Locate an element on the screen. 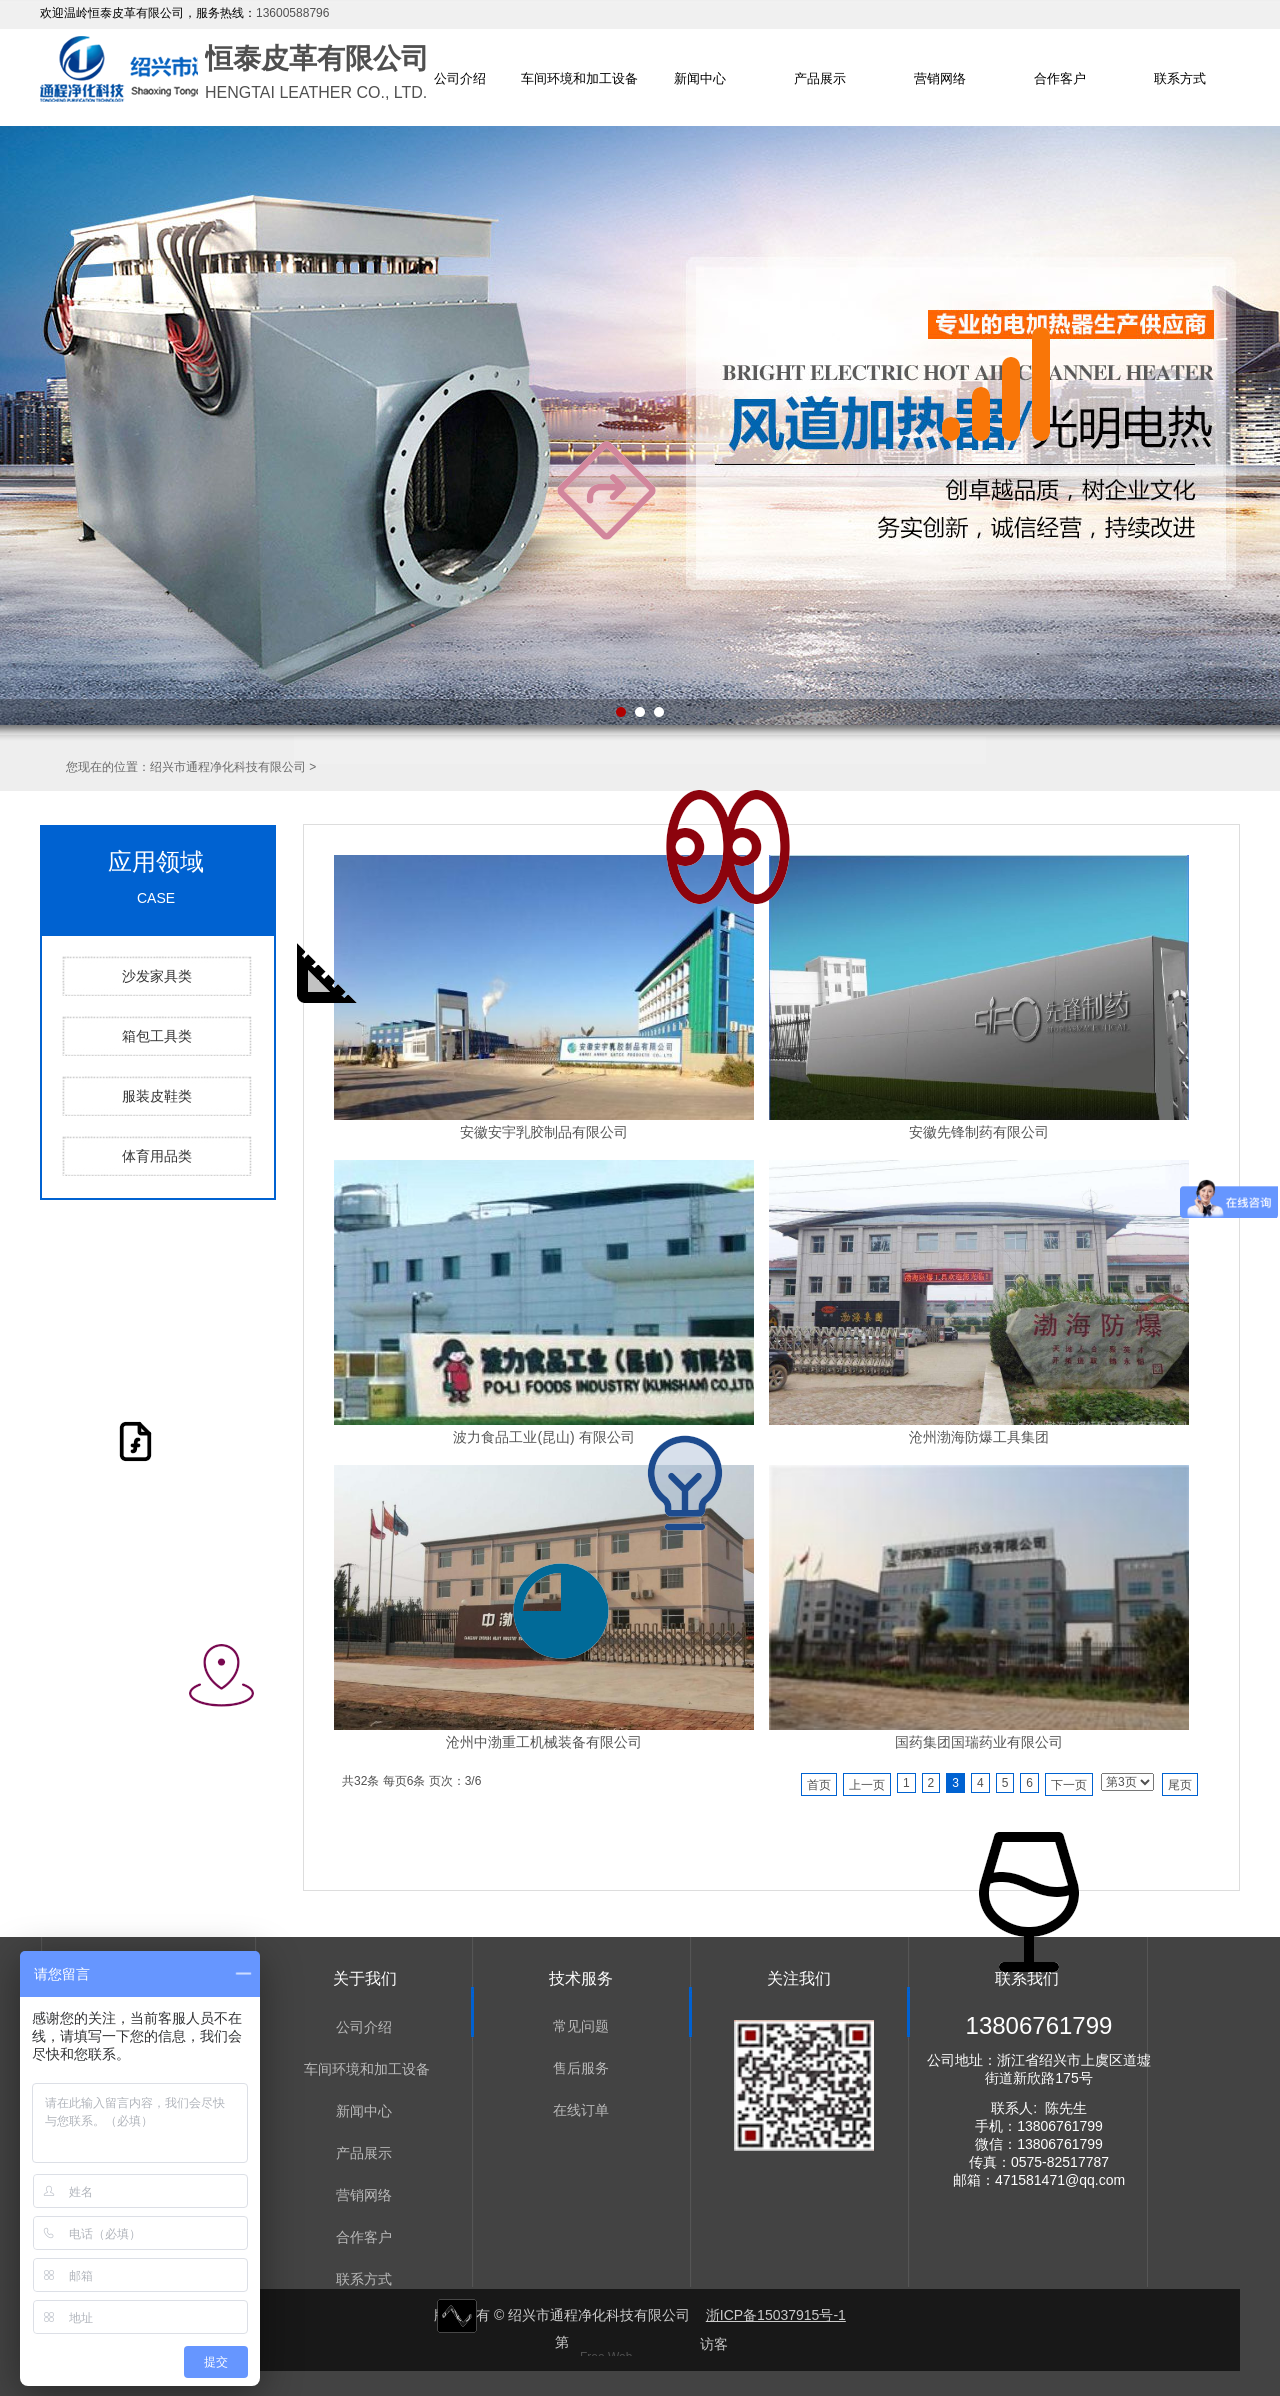  toggle idea or inspiration mode is located at coordinates (685, 1483).